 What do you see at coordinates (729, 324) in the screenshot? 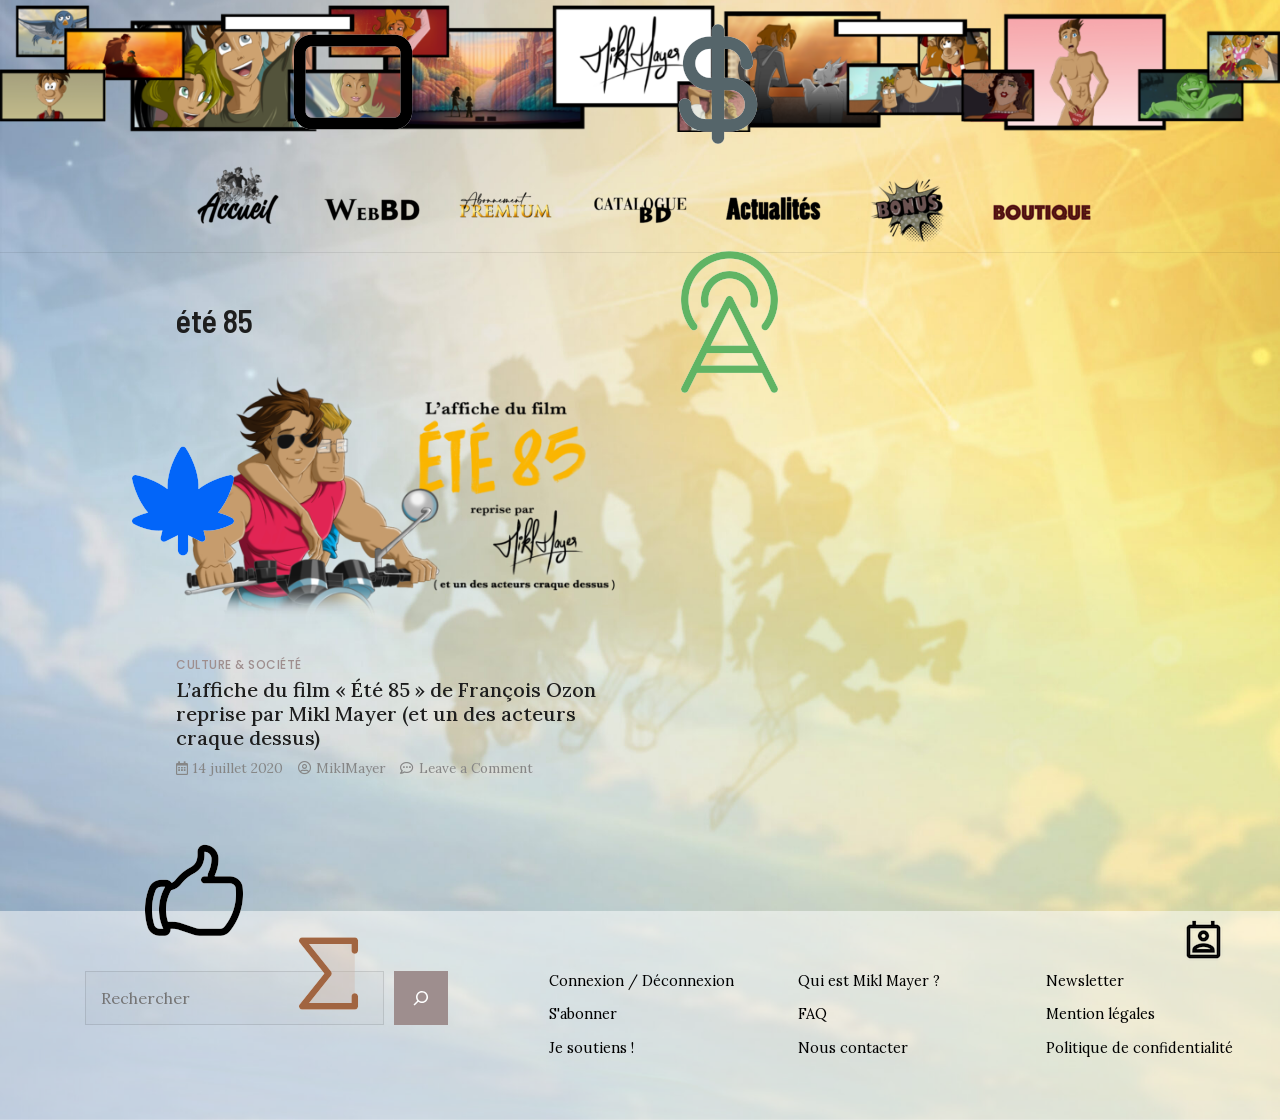
I see `indicates cellular network signal or connectivity` at bounding box center [729, 324].